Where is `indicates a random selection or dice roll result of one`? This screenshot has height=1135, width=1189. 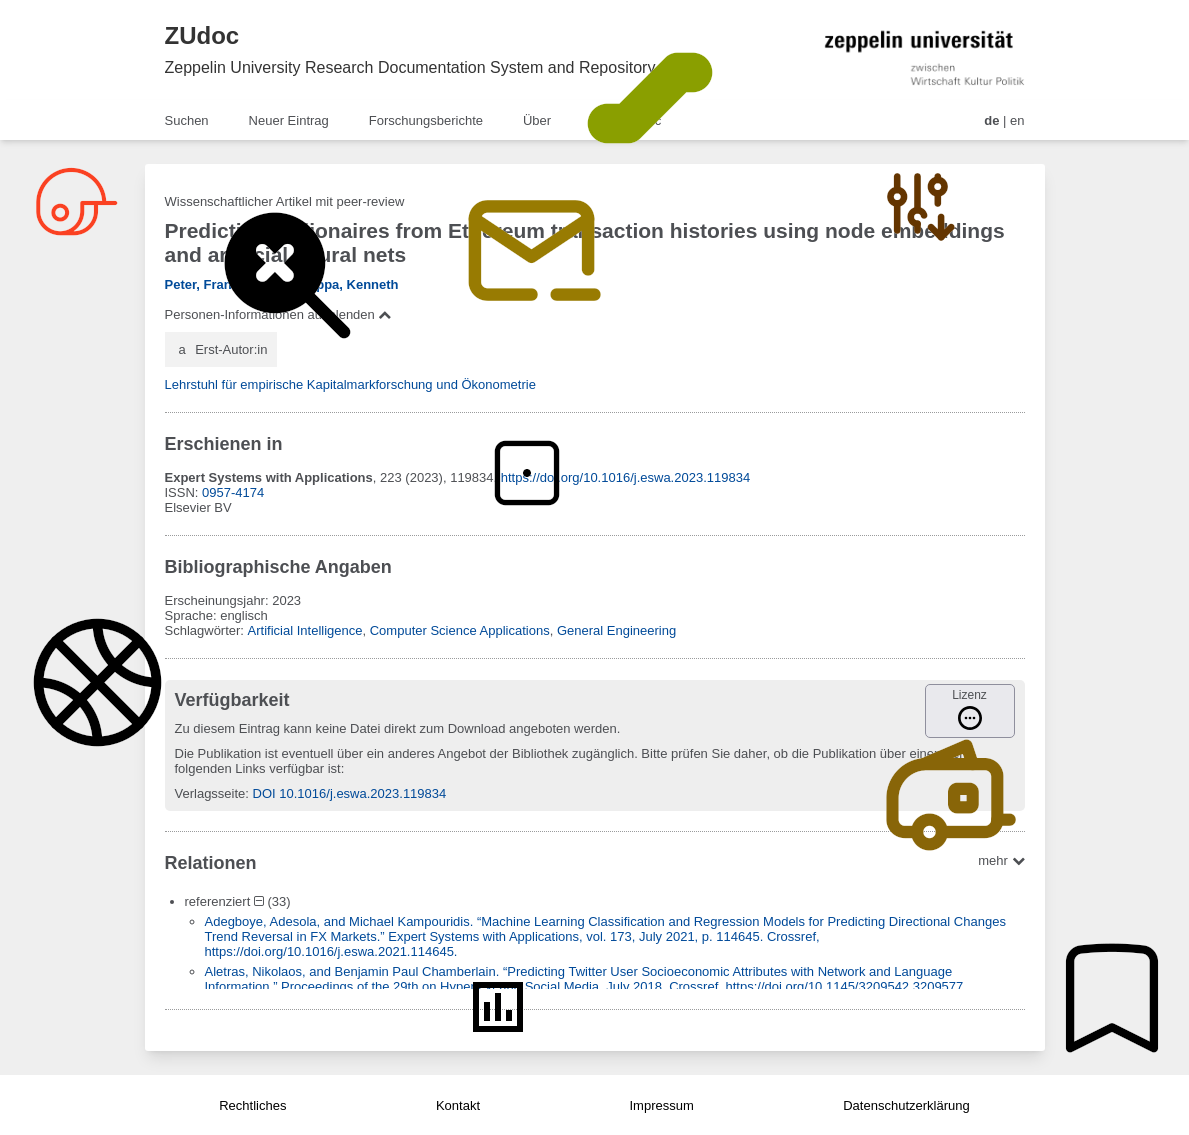 indicates a random selection or dice roll result of one is located at coordinates (527, 473).